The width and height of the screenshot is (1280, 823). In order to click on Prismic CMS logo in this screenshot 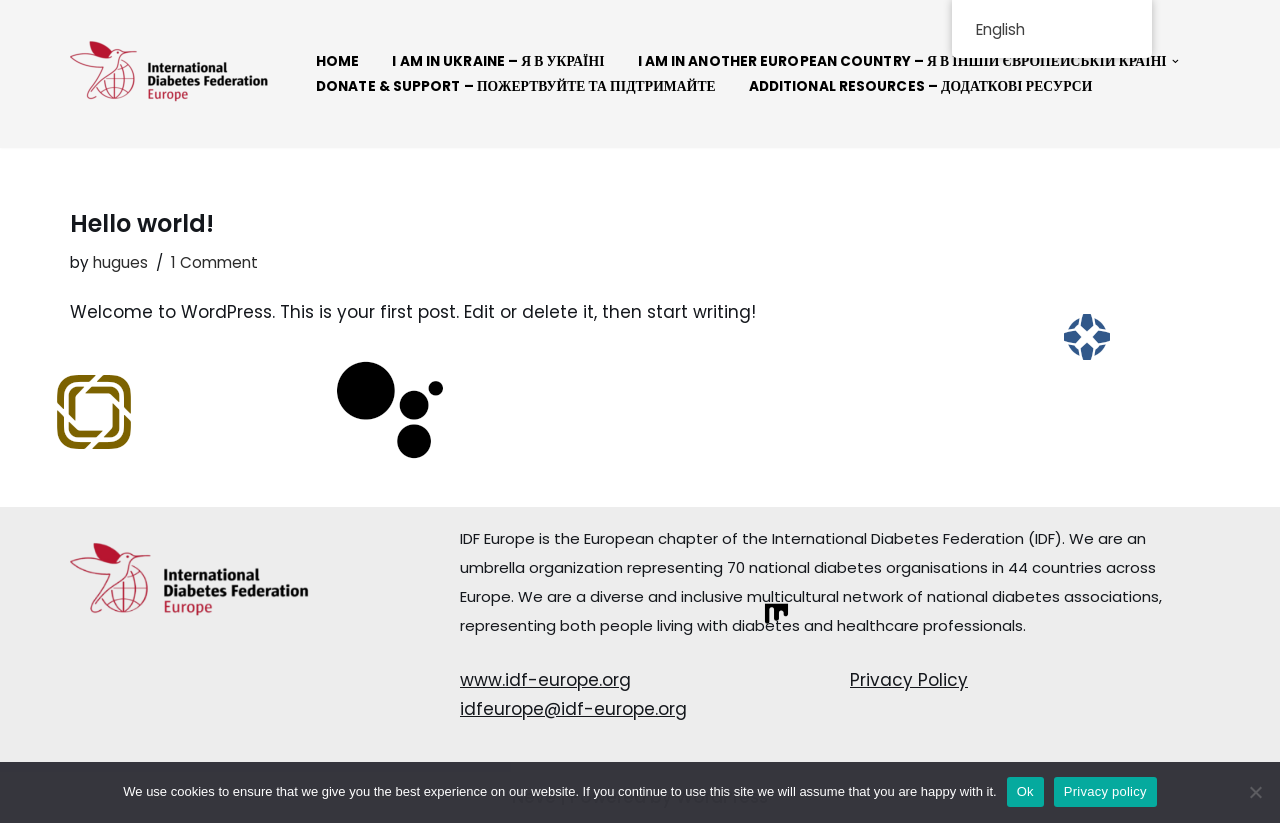, I will do `click(94, 412)`.